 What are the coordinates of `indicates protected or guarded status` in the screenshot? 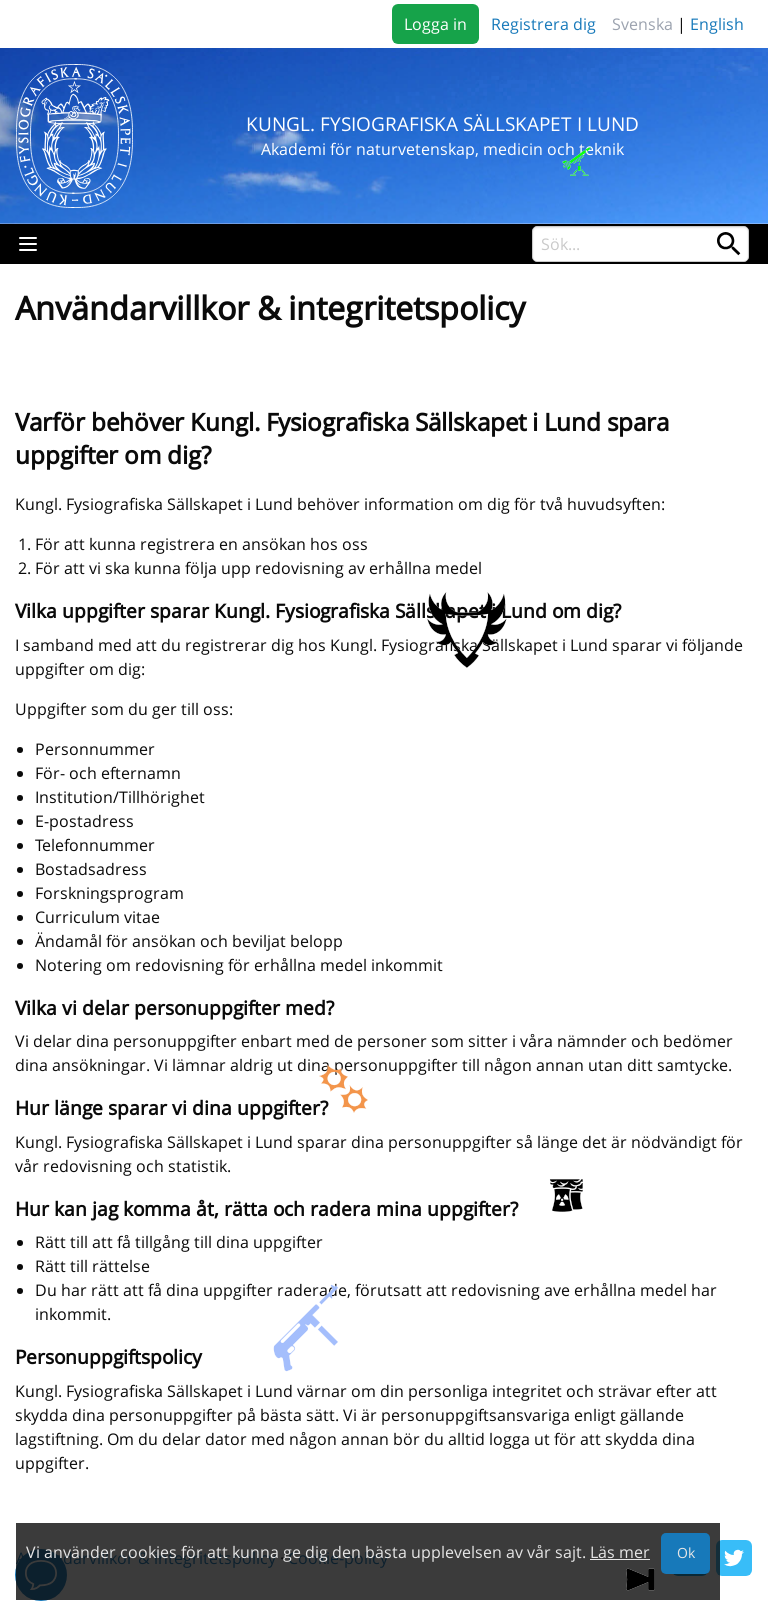 It's located at (466, 628).